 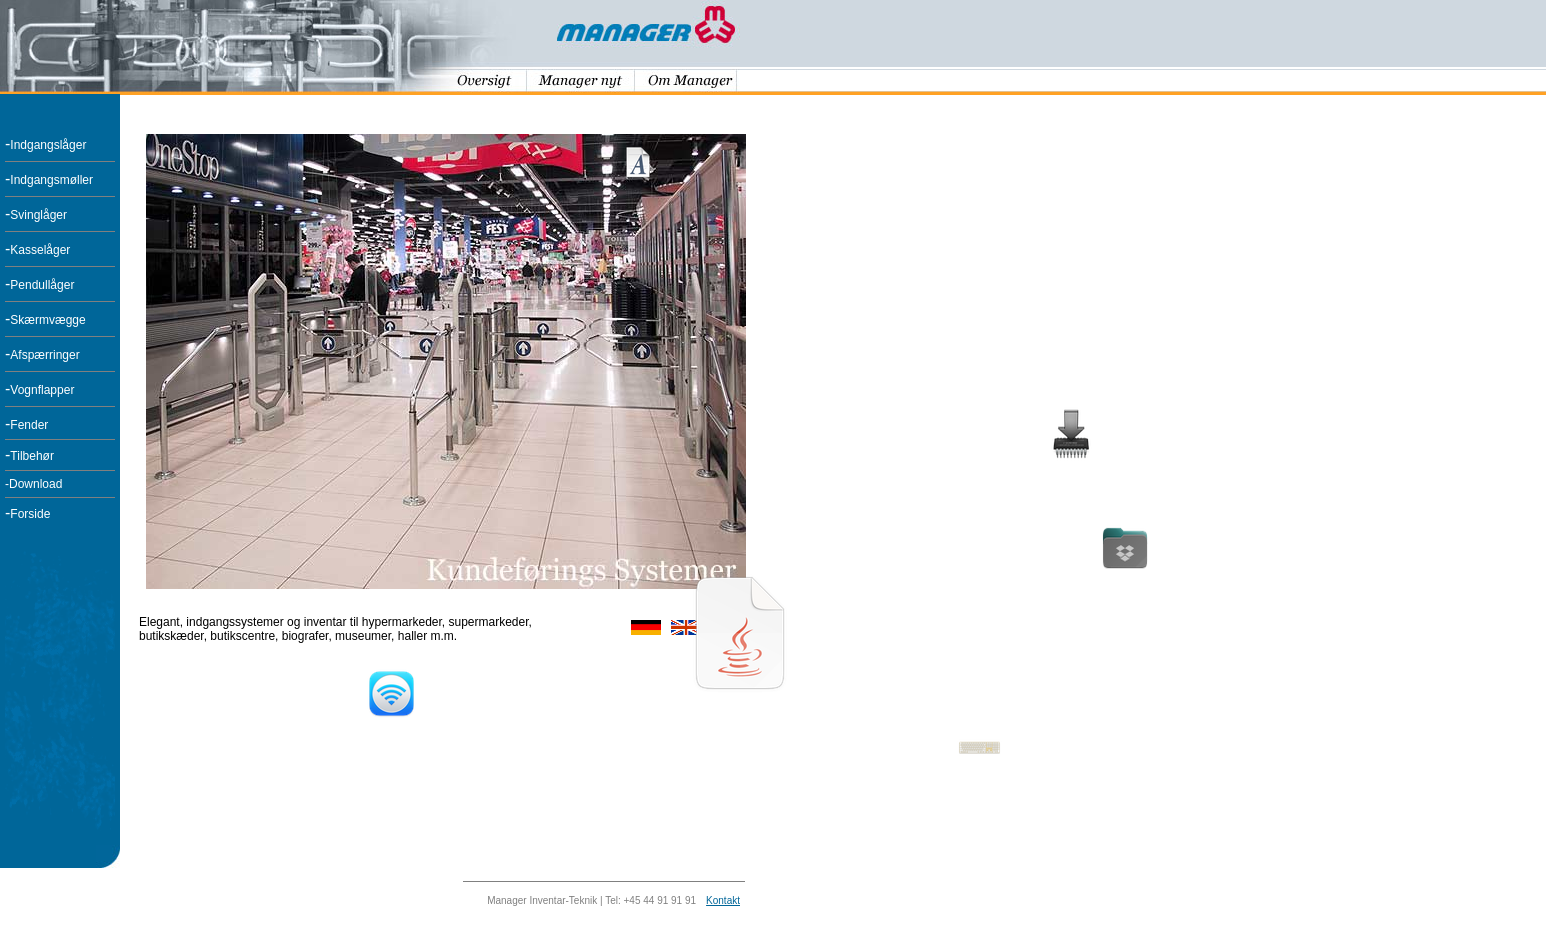 I want to click on open your Dropbox synced folder, so click(x=1125, y=548).